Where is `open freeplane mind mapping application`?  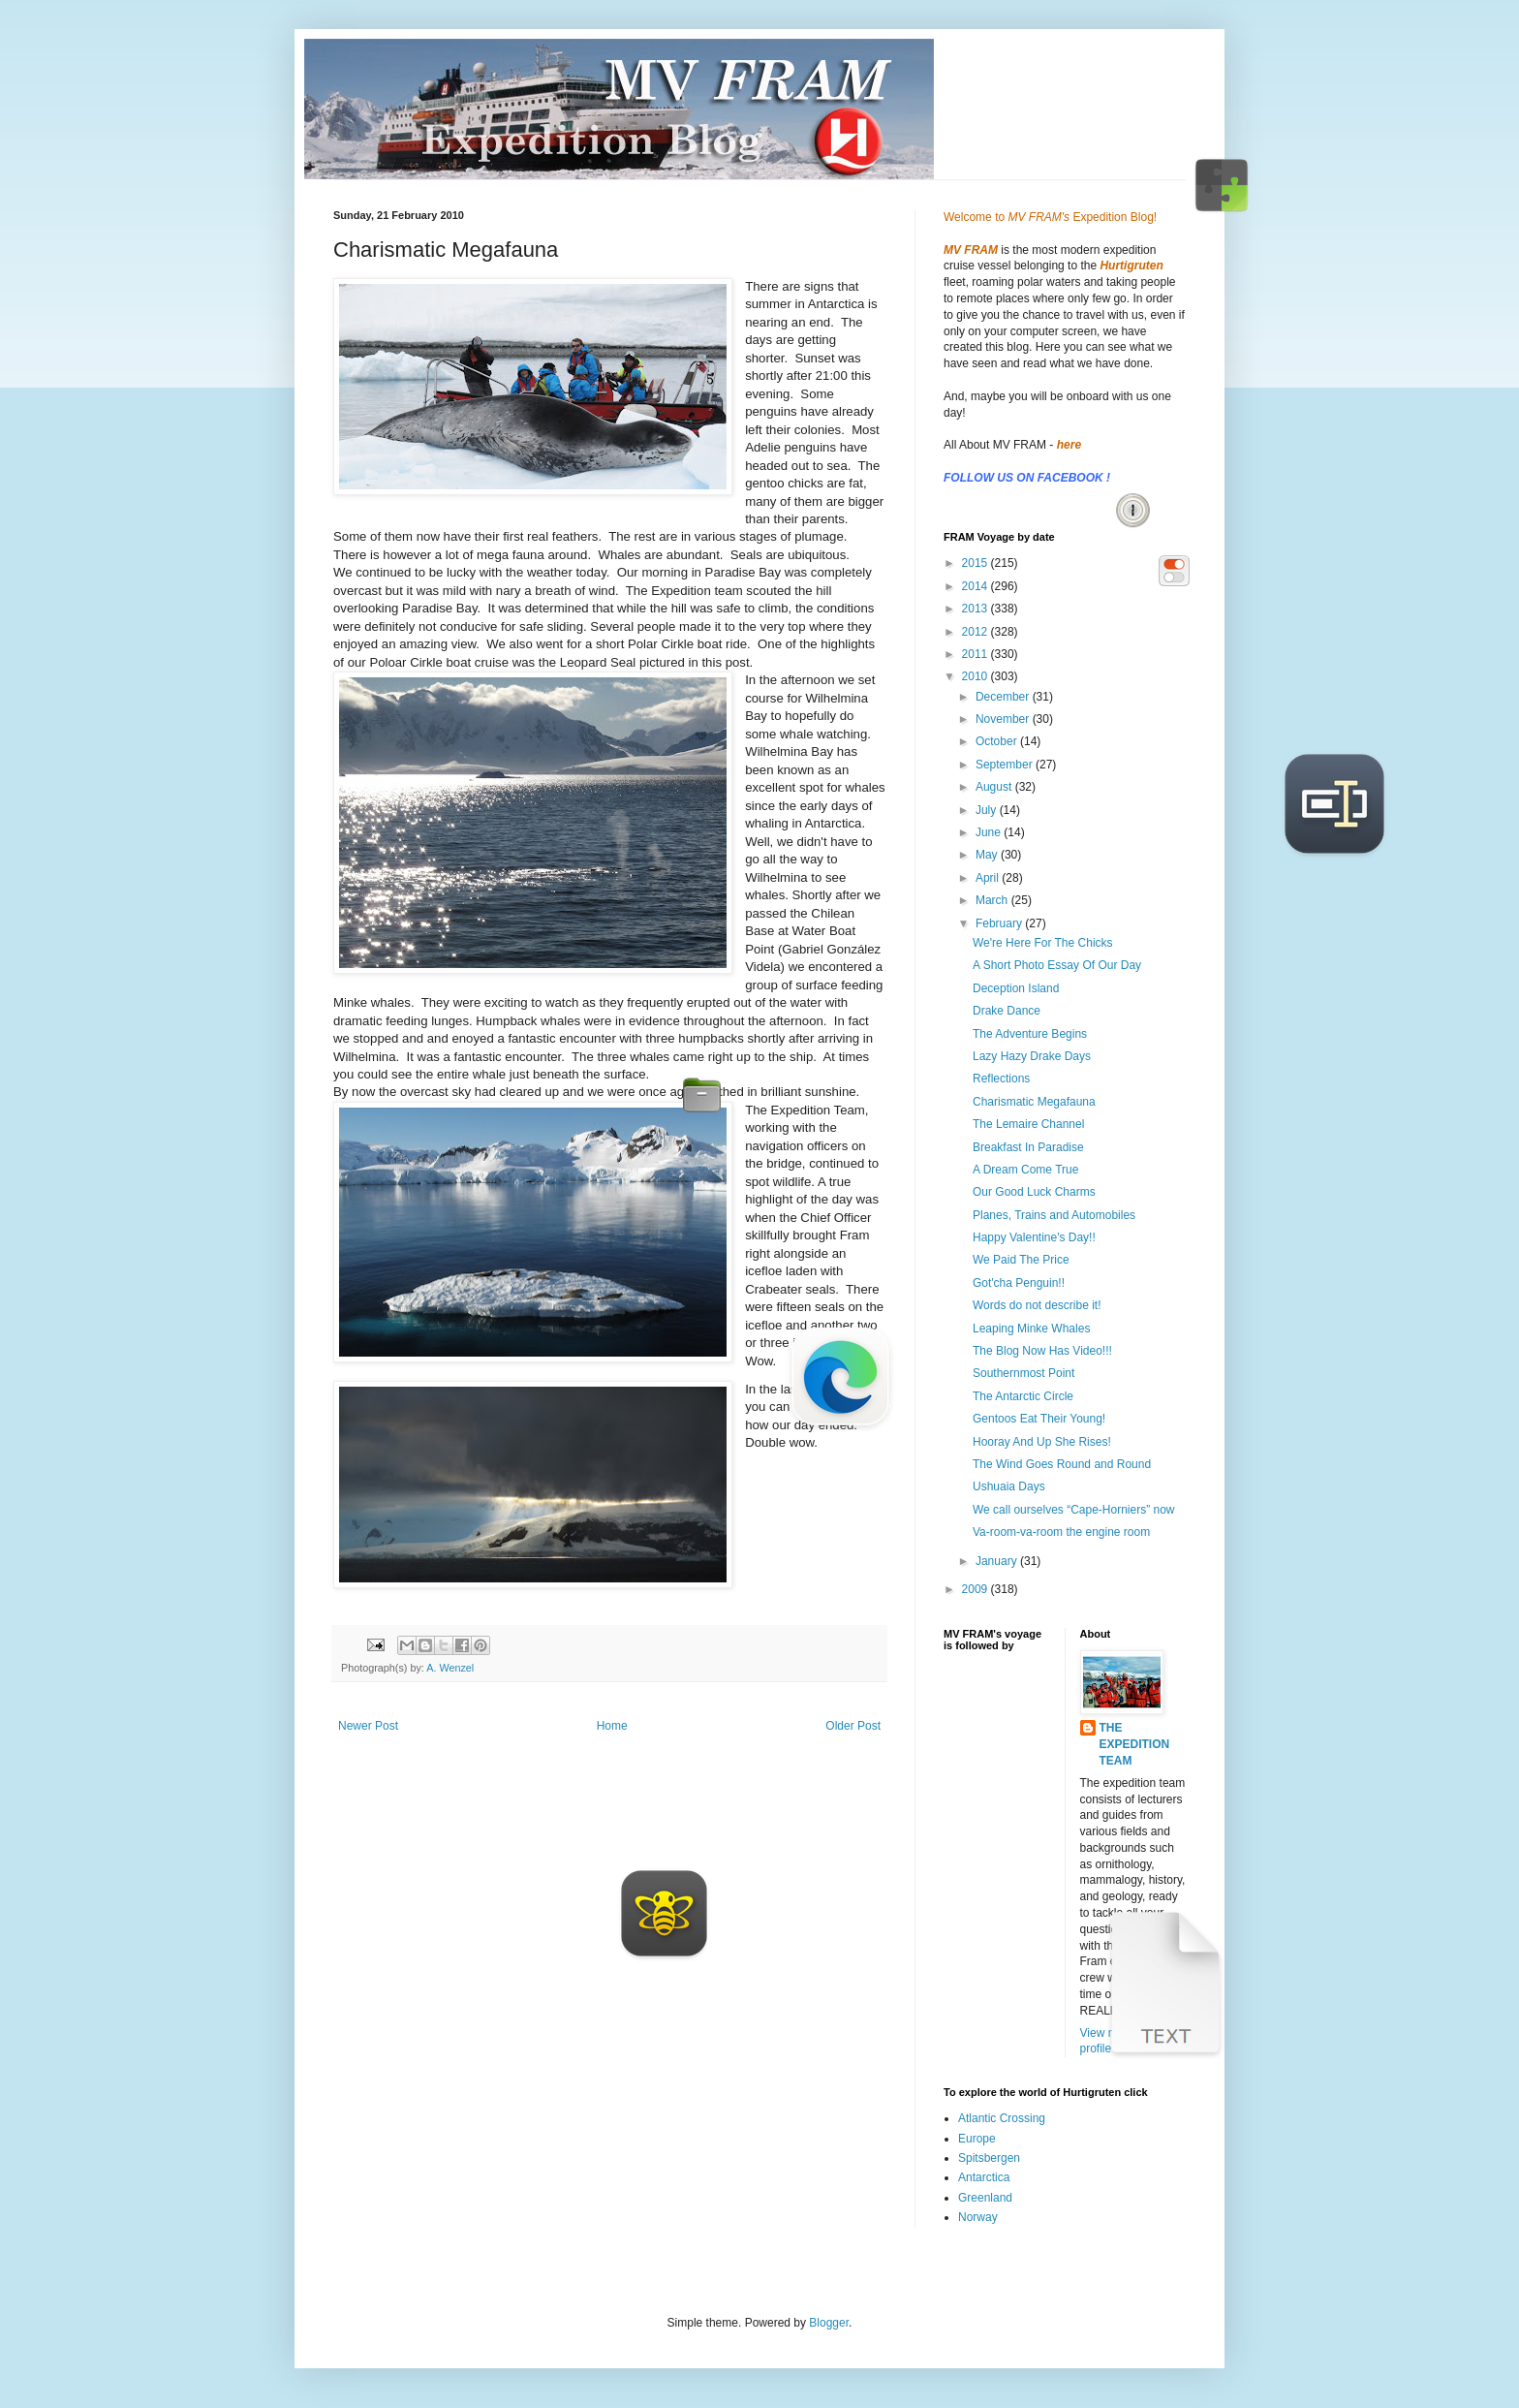
open freeplane mind mapping application is located at coordinates (664, 1913).